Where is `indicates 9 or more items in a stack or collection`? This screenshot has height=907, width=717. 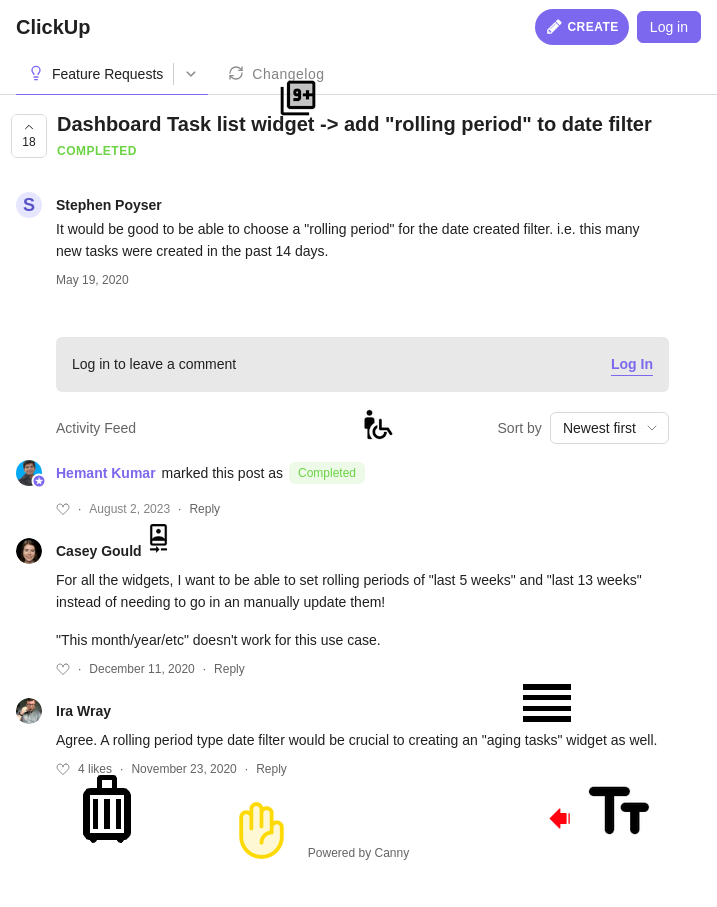 indicates 9 or more items in a stack or collection is located at coordinates (298, 98).